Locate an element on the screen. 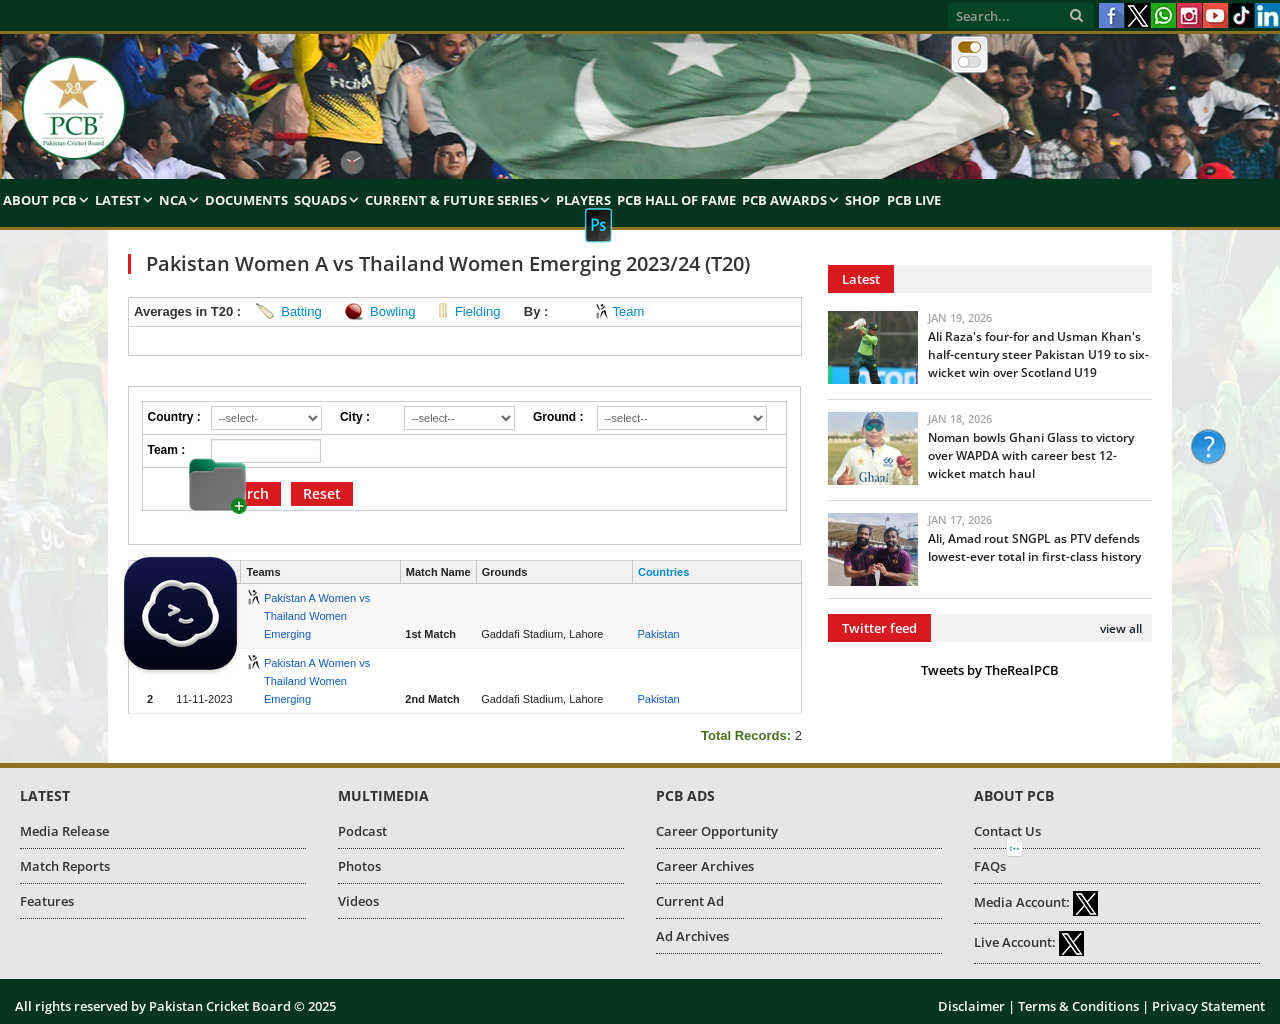 This screenshot has width=1280, height=1024. a C++ source code file is located at coordinates (1014, 846).